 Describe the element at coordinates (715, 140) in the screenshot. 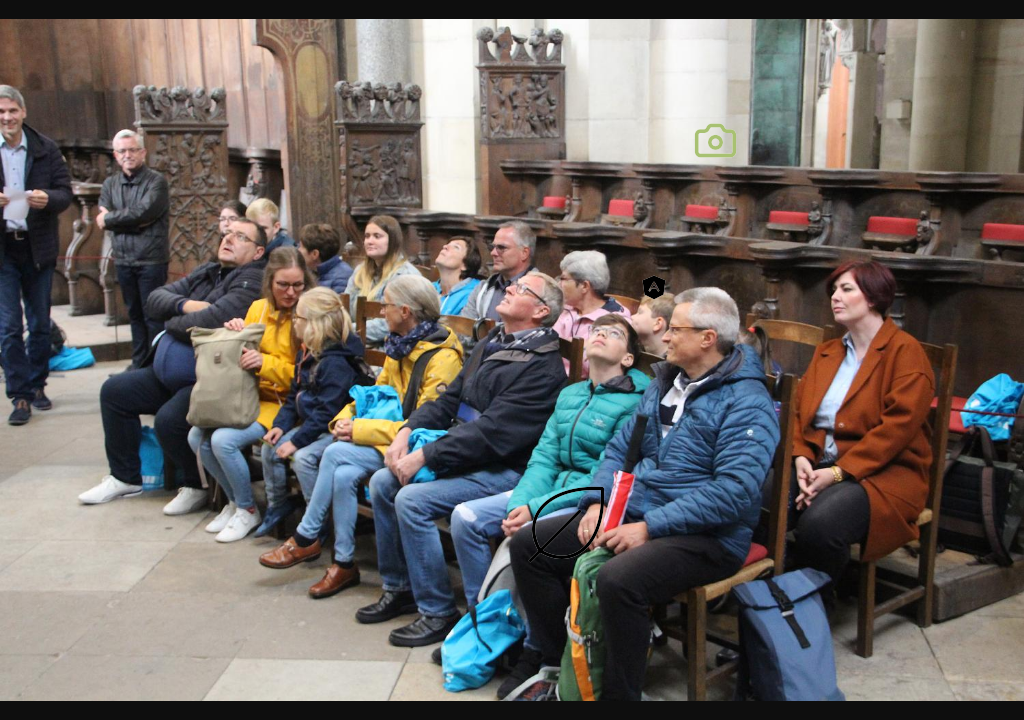

I see `take a photo` at that location.